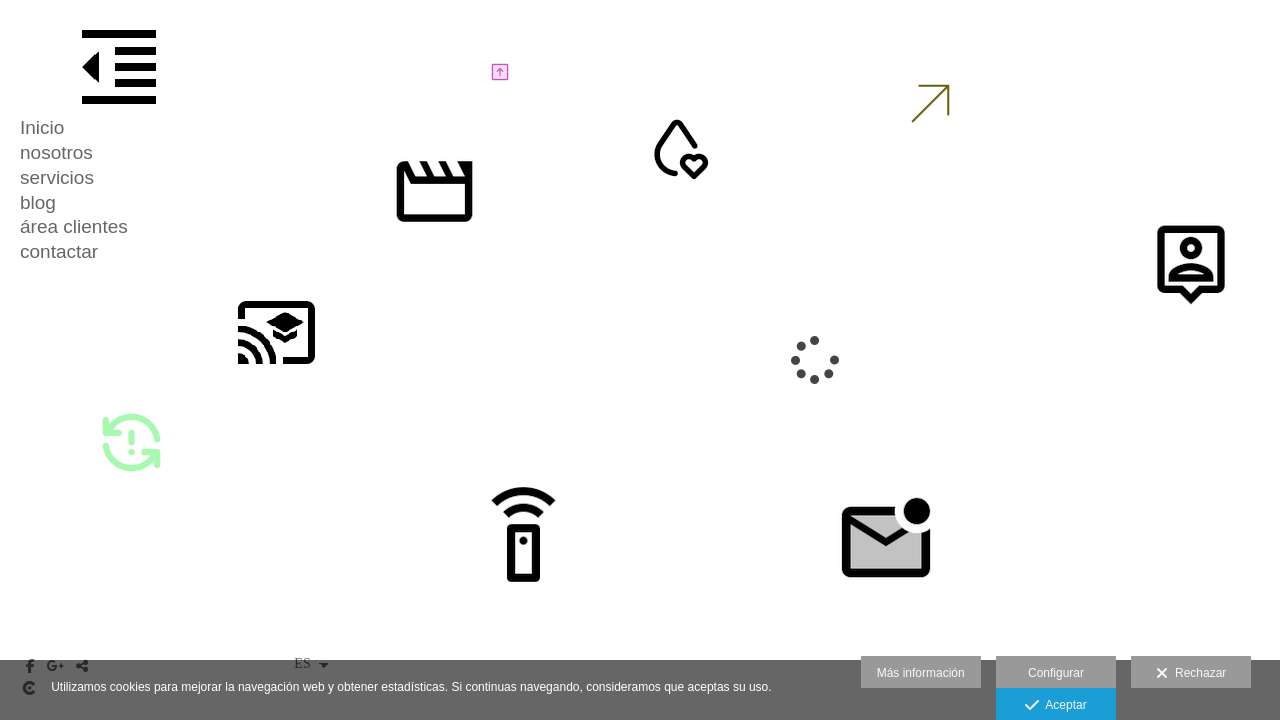 This screenshot has width=1280, height=720. Describe the element at coordinates (131, 442) in the screenshot. I see `refresh required with warning or alert` at that location.